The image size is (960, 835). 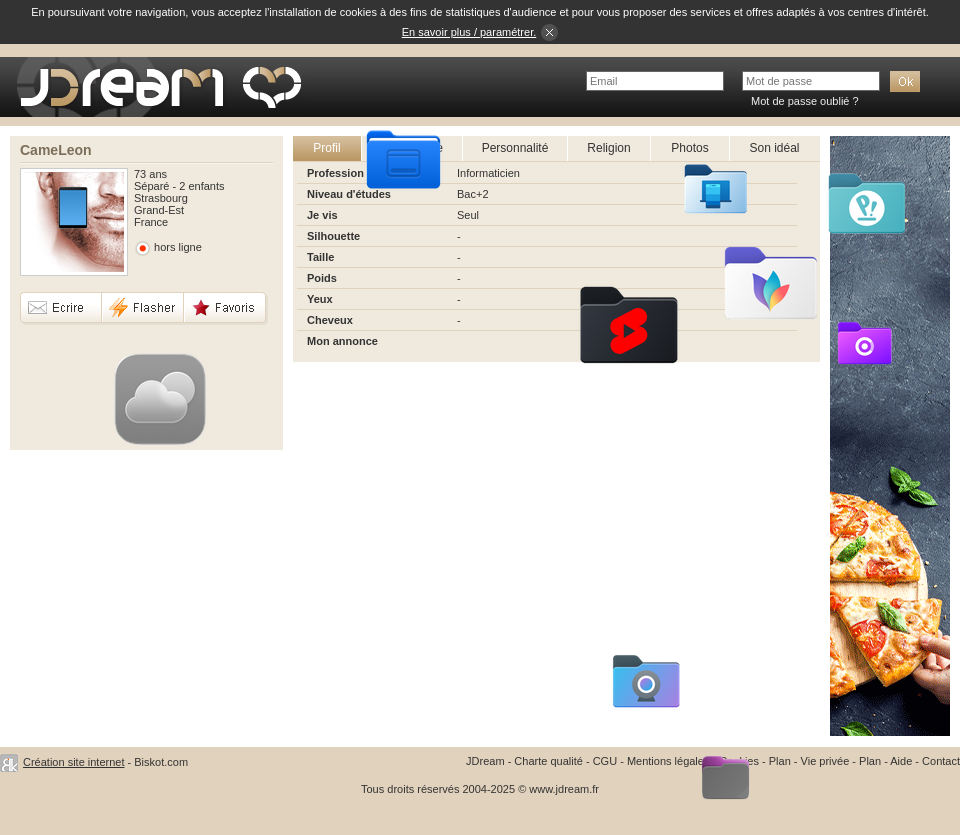 What do you see at coordinates (403, 159) in the screenshot?
I see `open desktop folder` at bounding box center [403, 159].